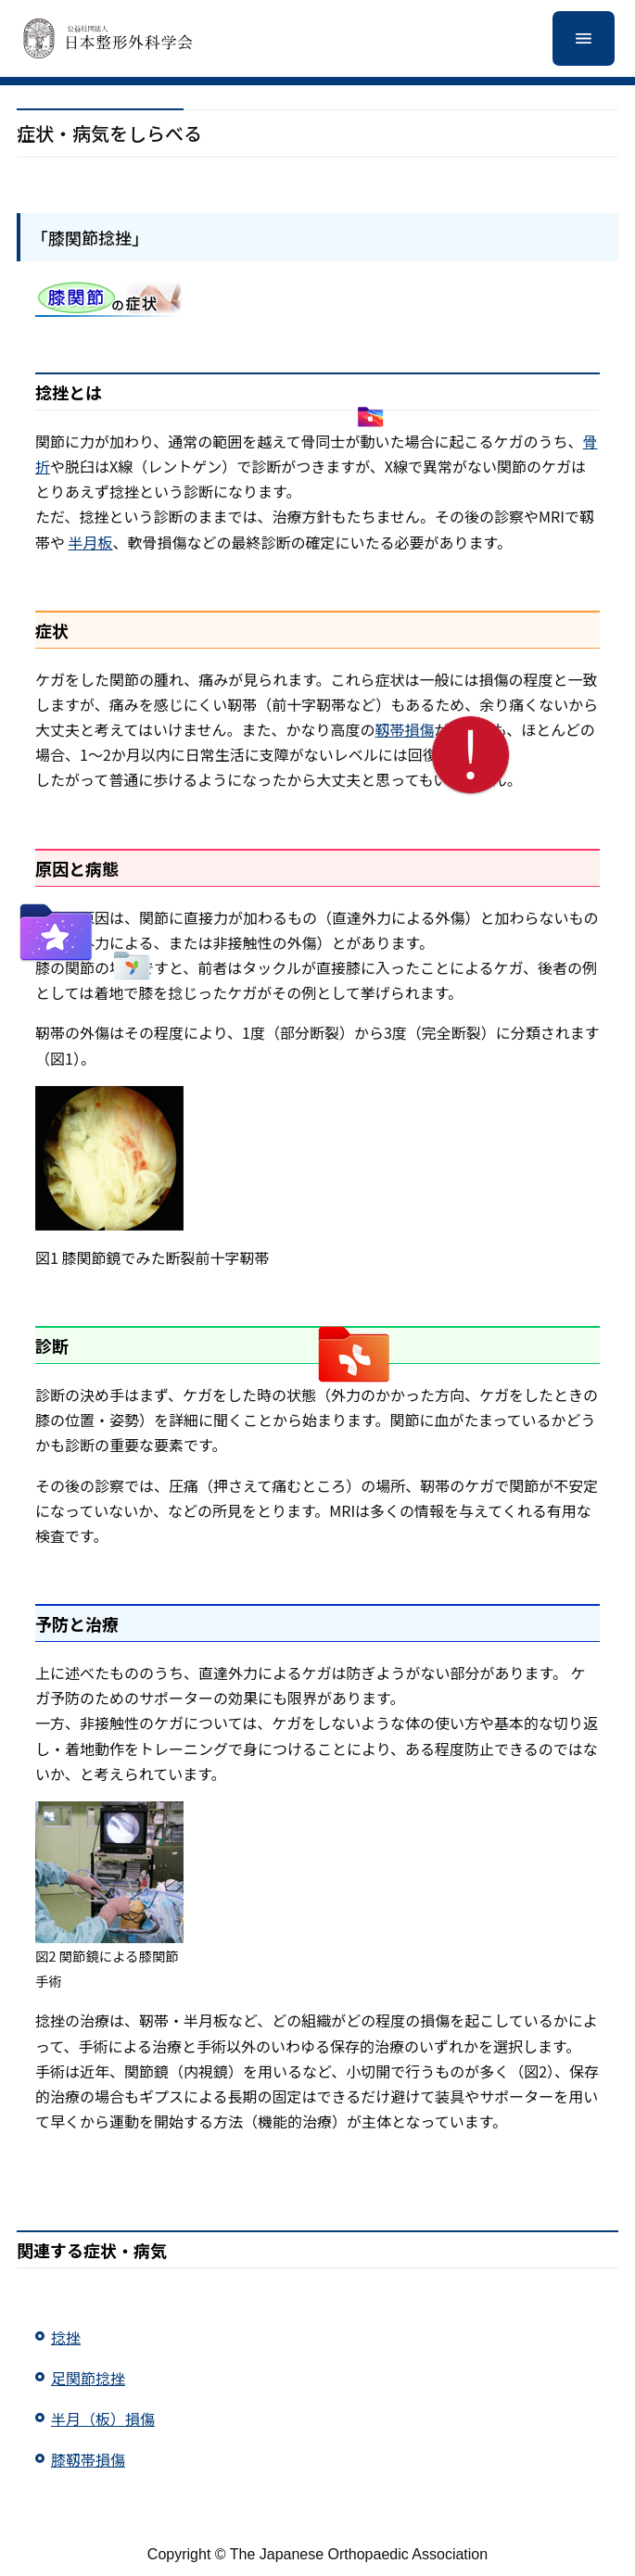 The width and height of the screenshot is (635, 2576). Describe the element at coordinates (56, 934) in the screenshot. I see `open telegram premium files folder` at that location.